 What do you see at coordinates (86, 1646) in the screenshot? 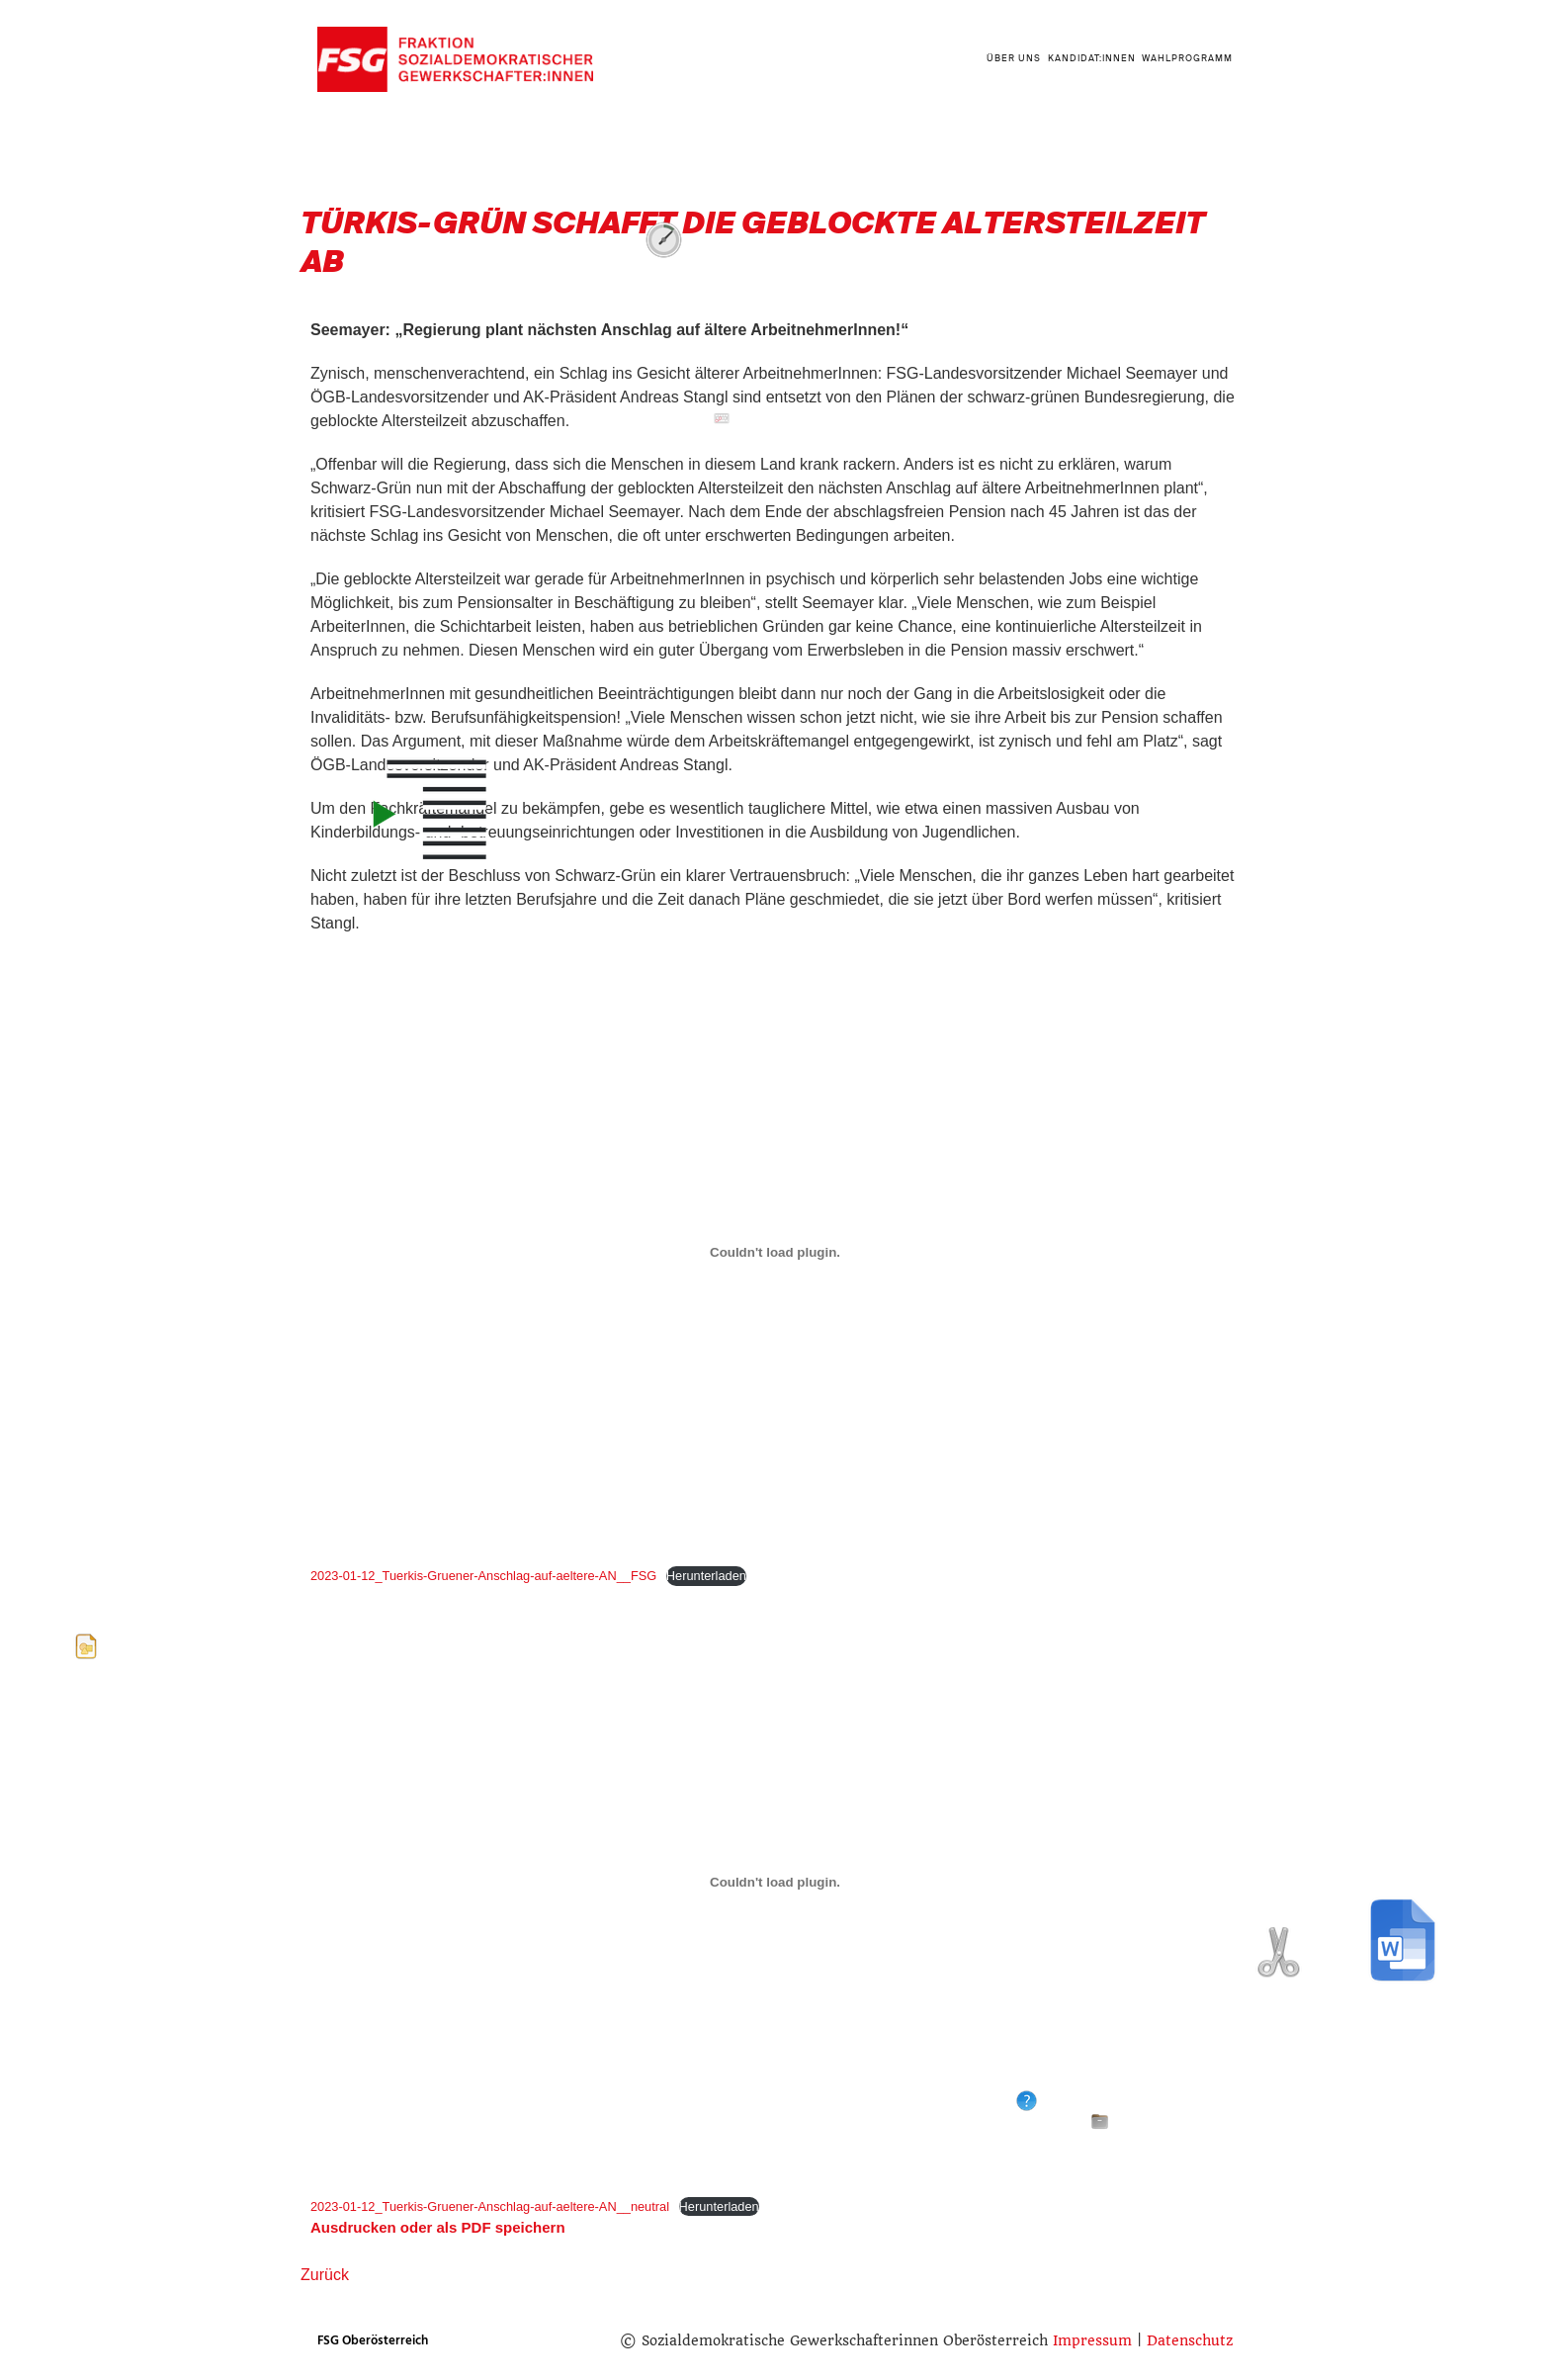
I see `open a graphics template file` at bounding box center [86, 1646].